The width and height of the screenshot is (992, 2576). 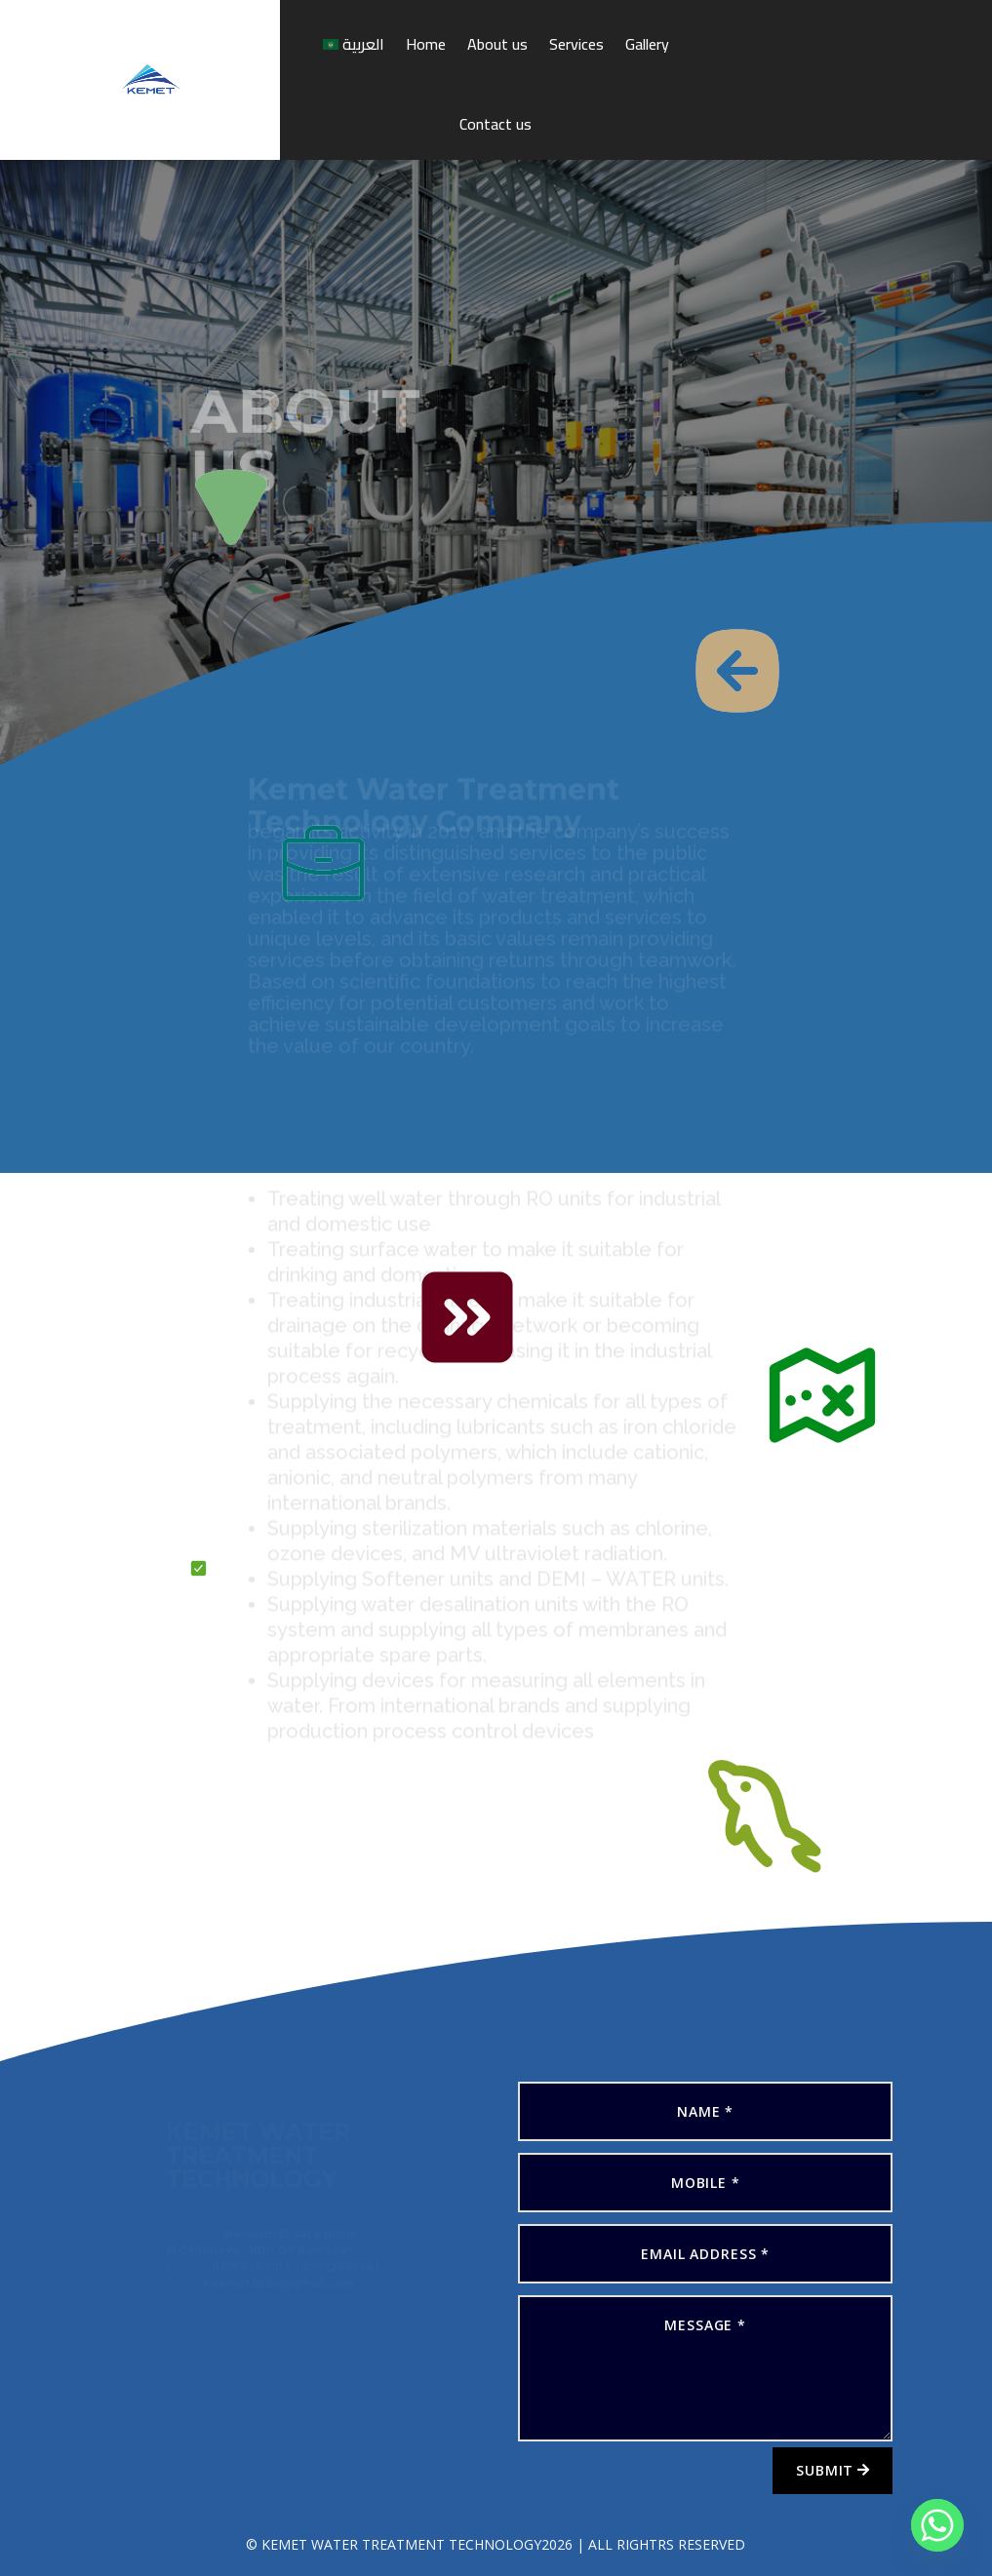 What do you see at coordinates (822, 1395) in the screenshot?
I see `view route directions on map` at bounding box center [822, 1395].